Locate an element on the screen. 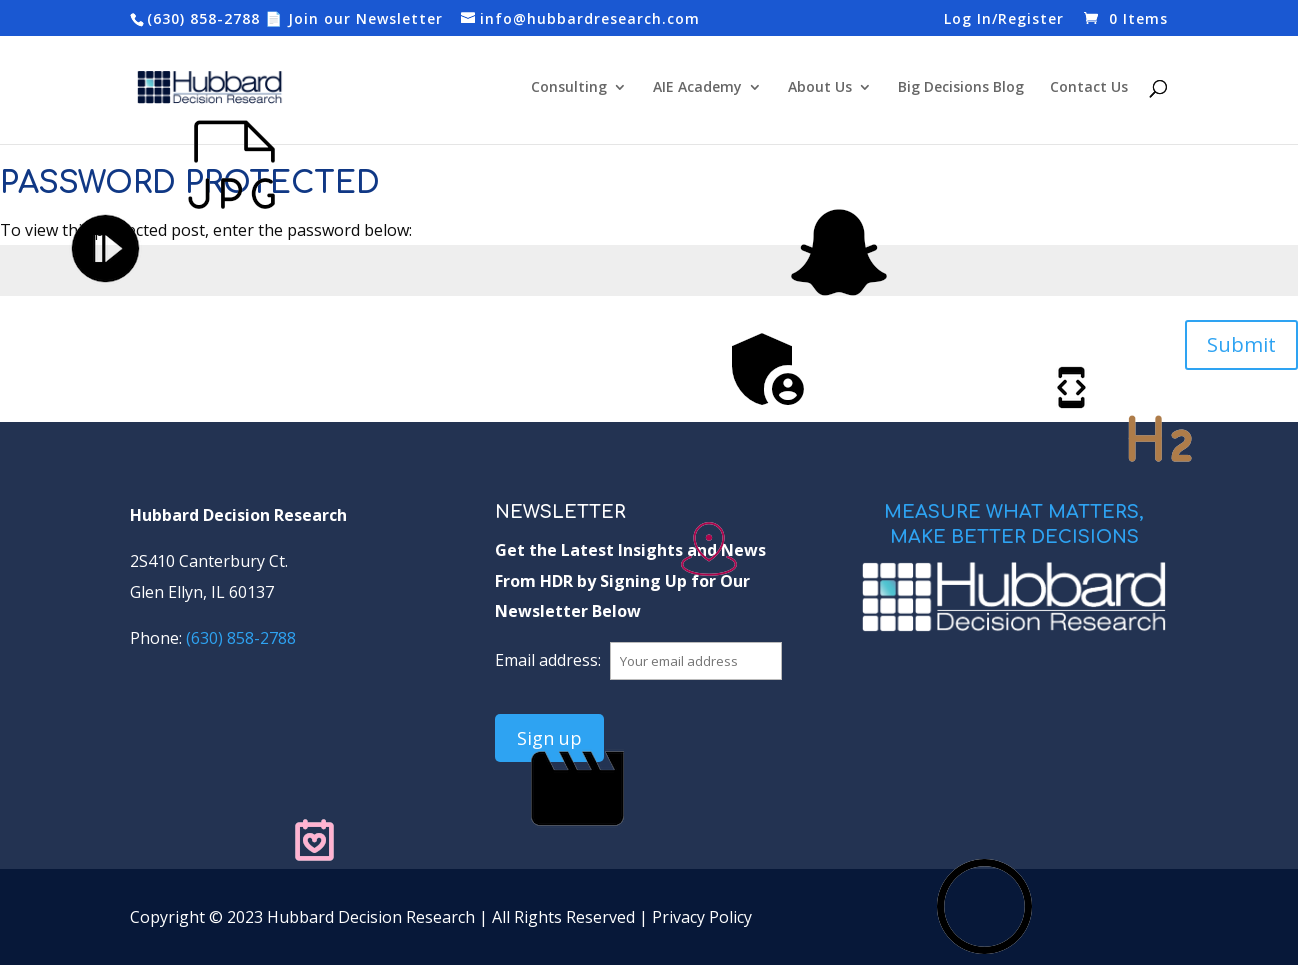  view favorite or loved events is located at coordinates (314, 841).